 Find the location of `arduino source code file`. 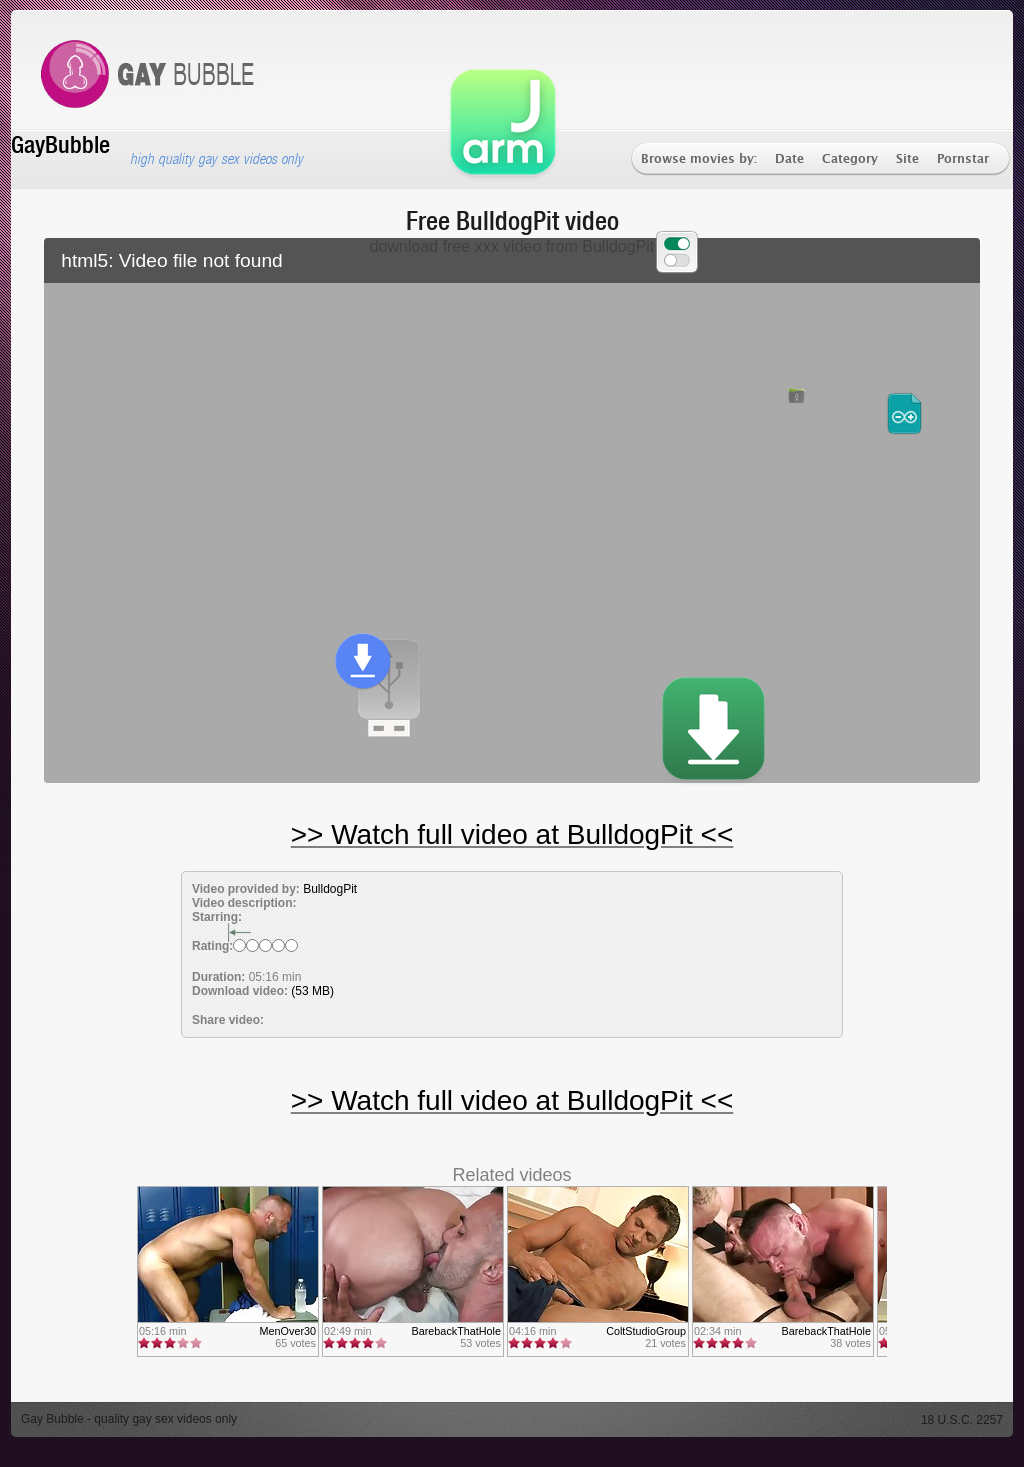

arduino source code file is located at coordinates (904, 413).